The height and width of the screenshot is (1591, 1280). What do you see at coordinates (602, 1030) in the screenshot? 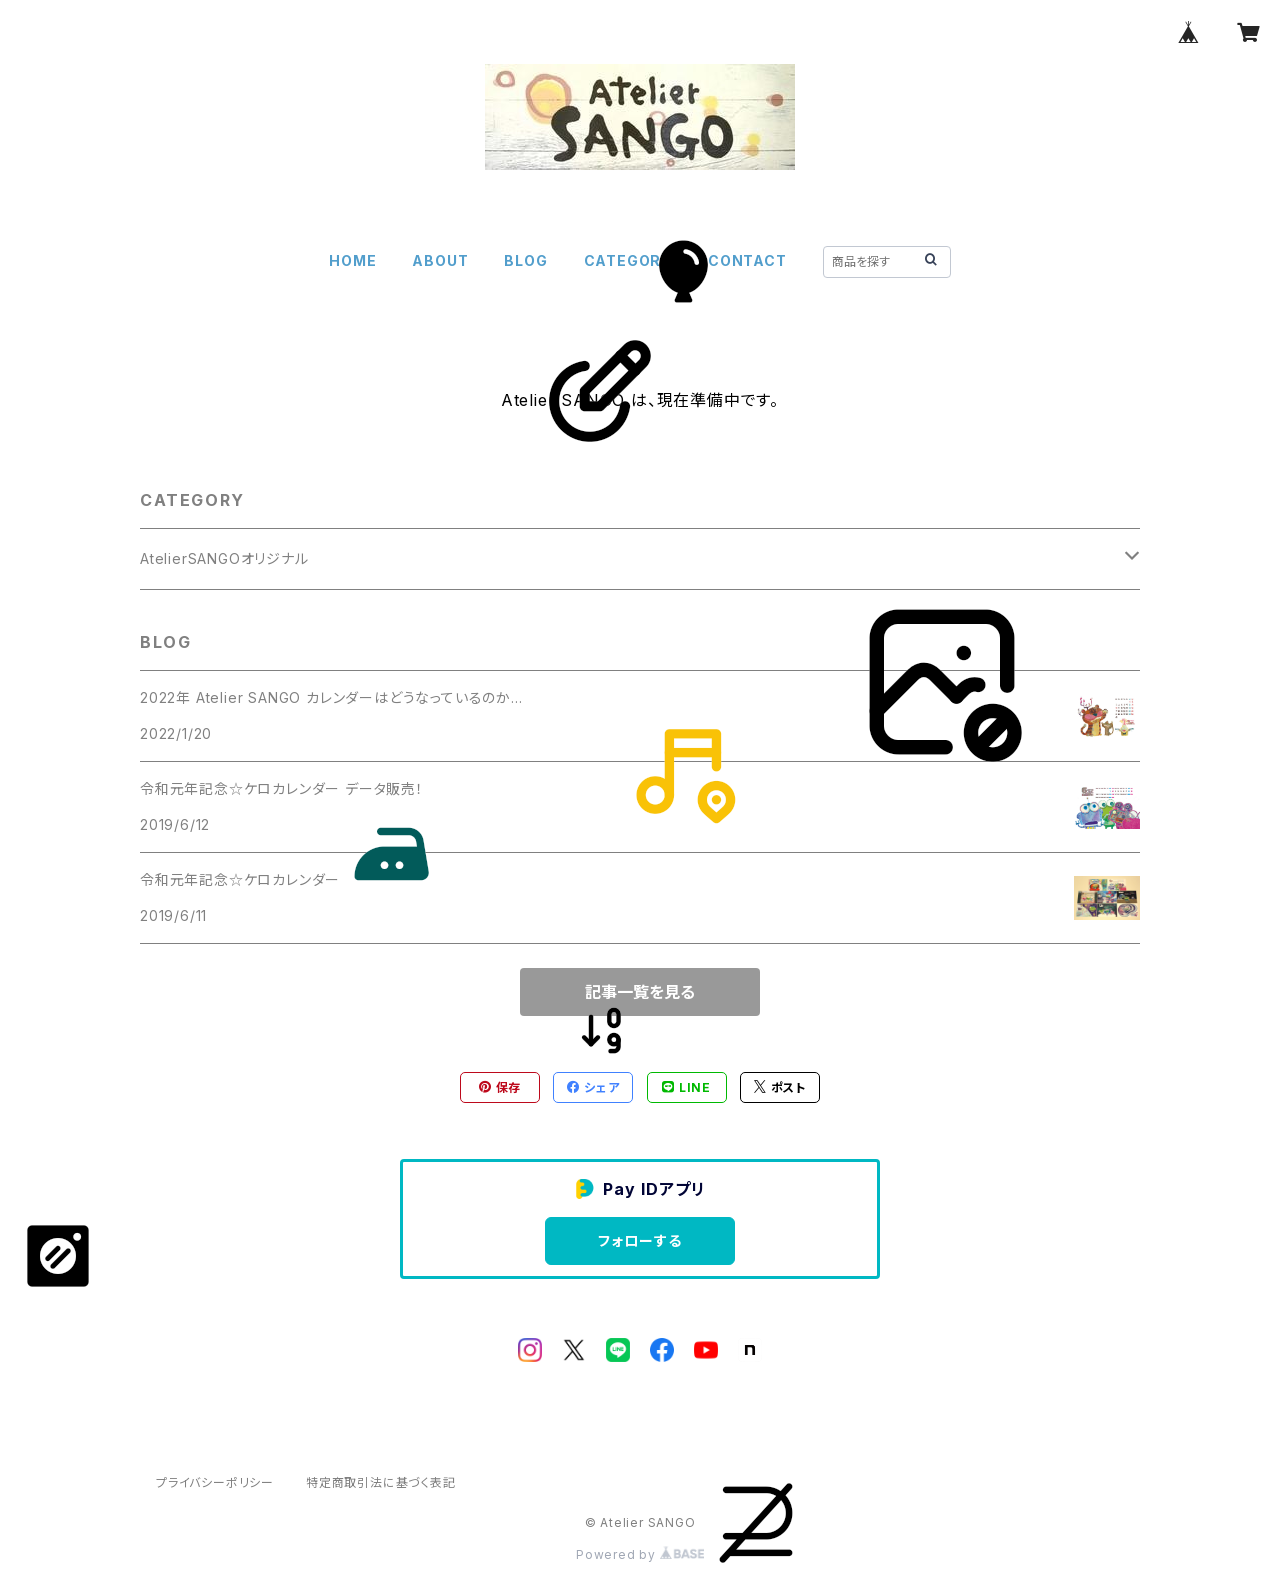
I see `sort numbers in ascending order (0-9)` at bounding box center [602, 1030].